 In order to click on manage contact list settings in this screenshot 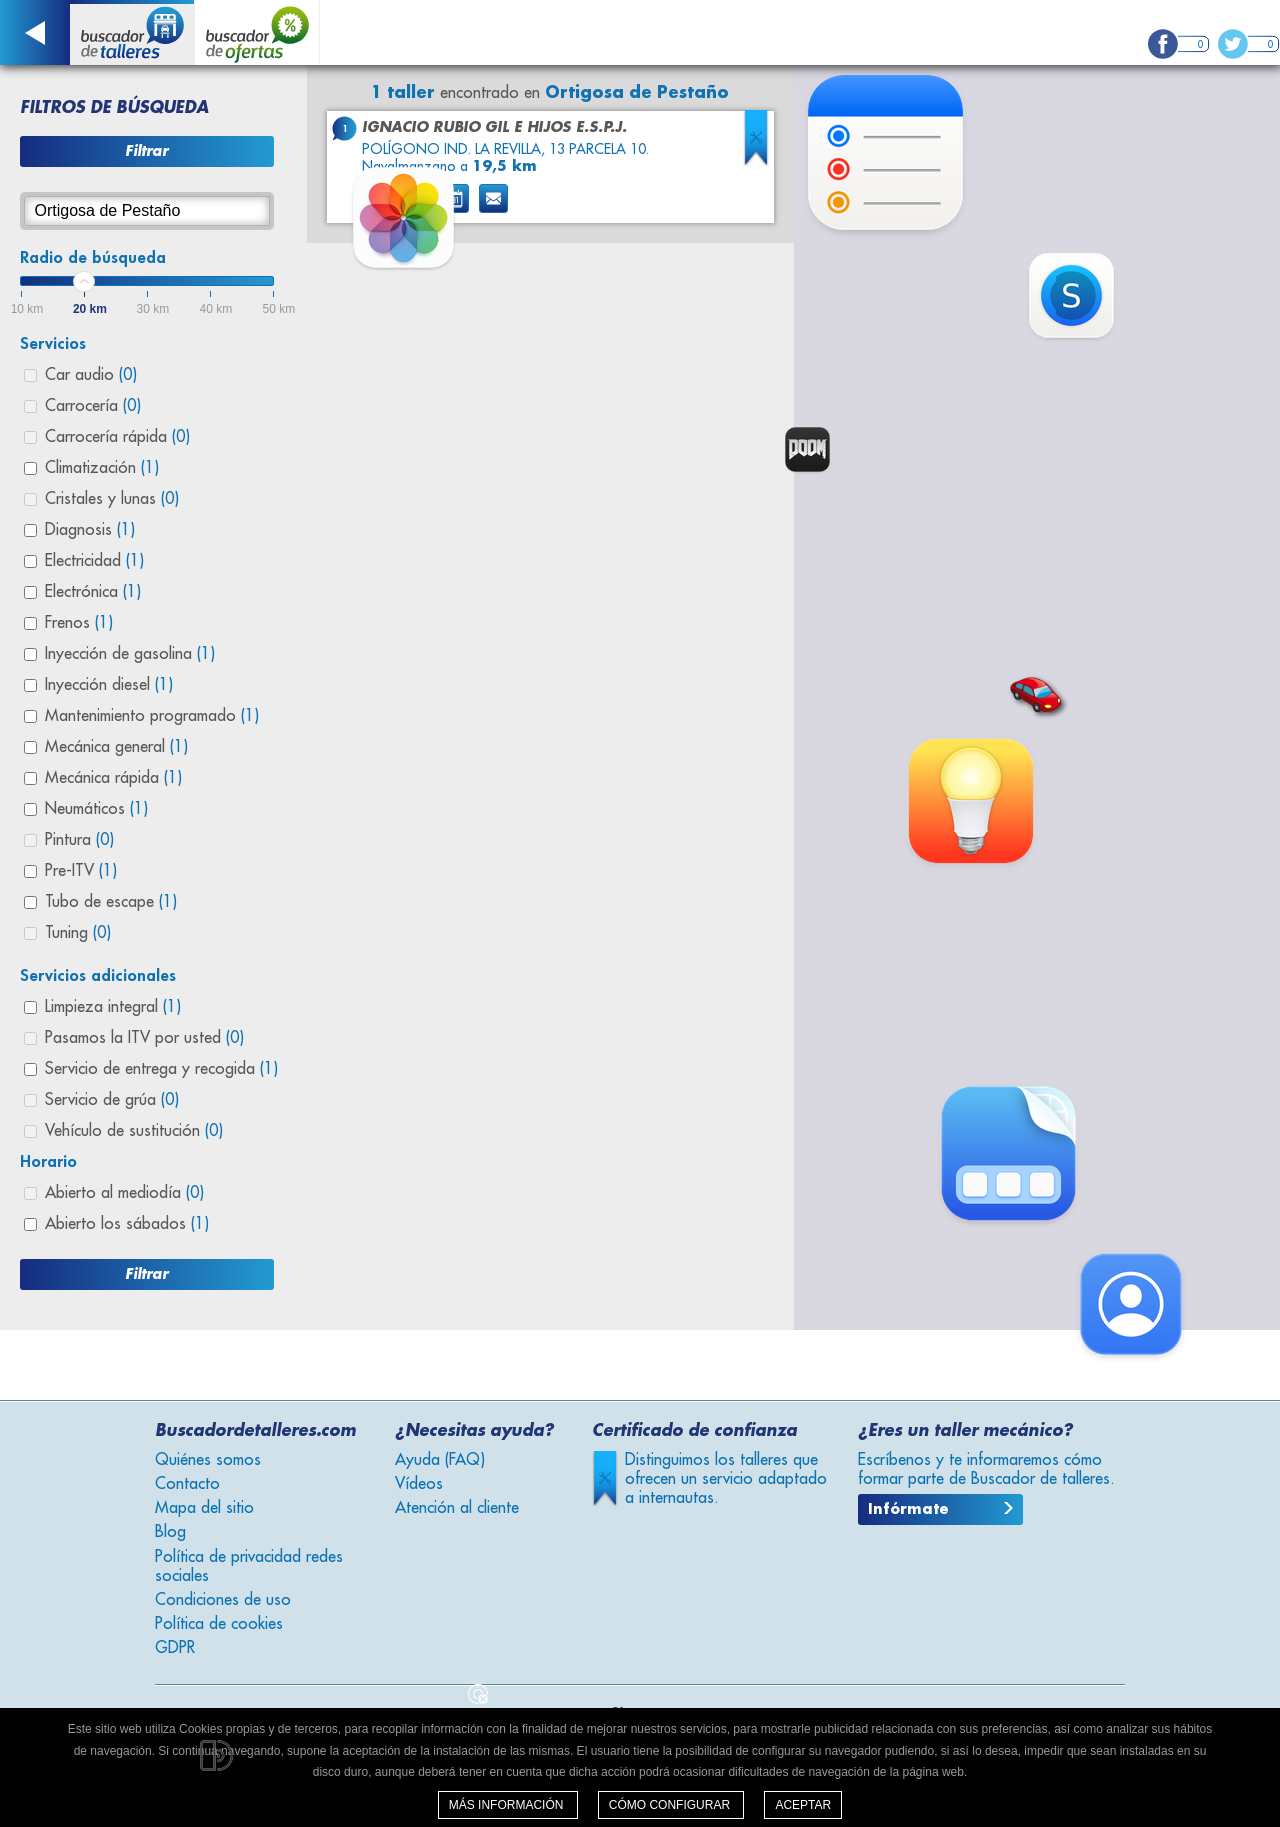, I will do `click(1131, 1306)`.